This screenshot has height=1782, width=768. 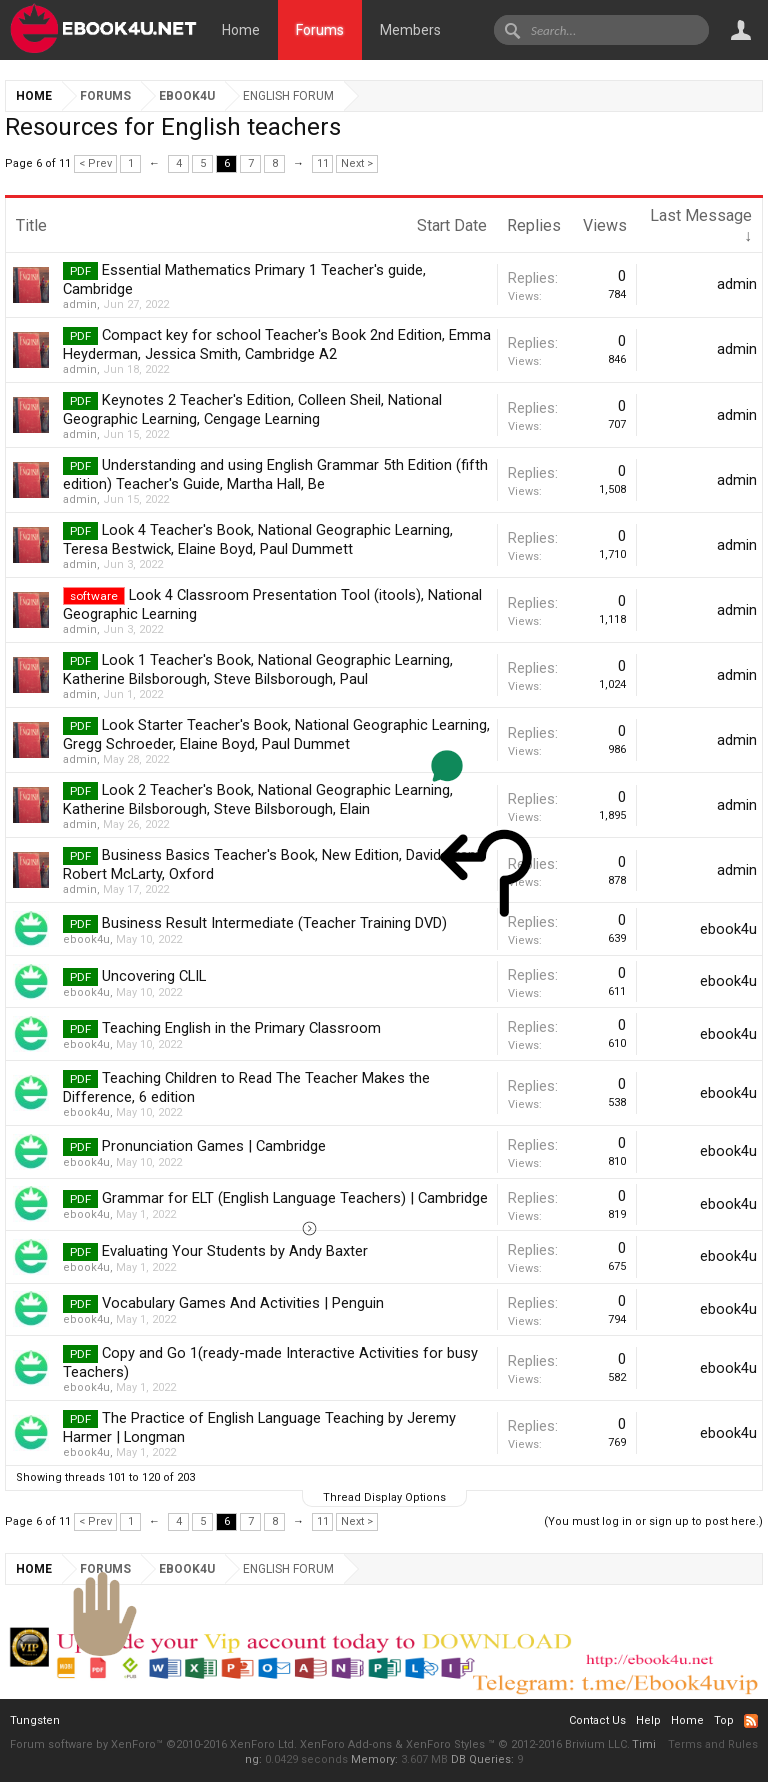 What do you see at coordinates (486, 871) in the screenshot?
I see `take the left exit at the roundabout` at bounding box center [486, 871].